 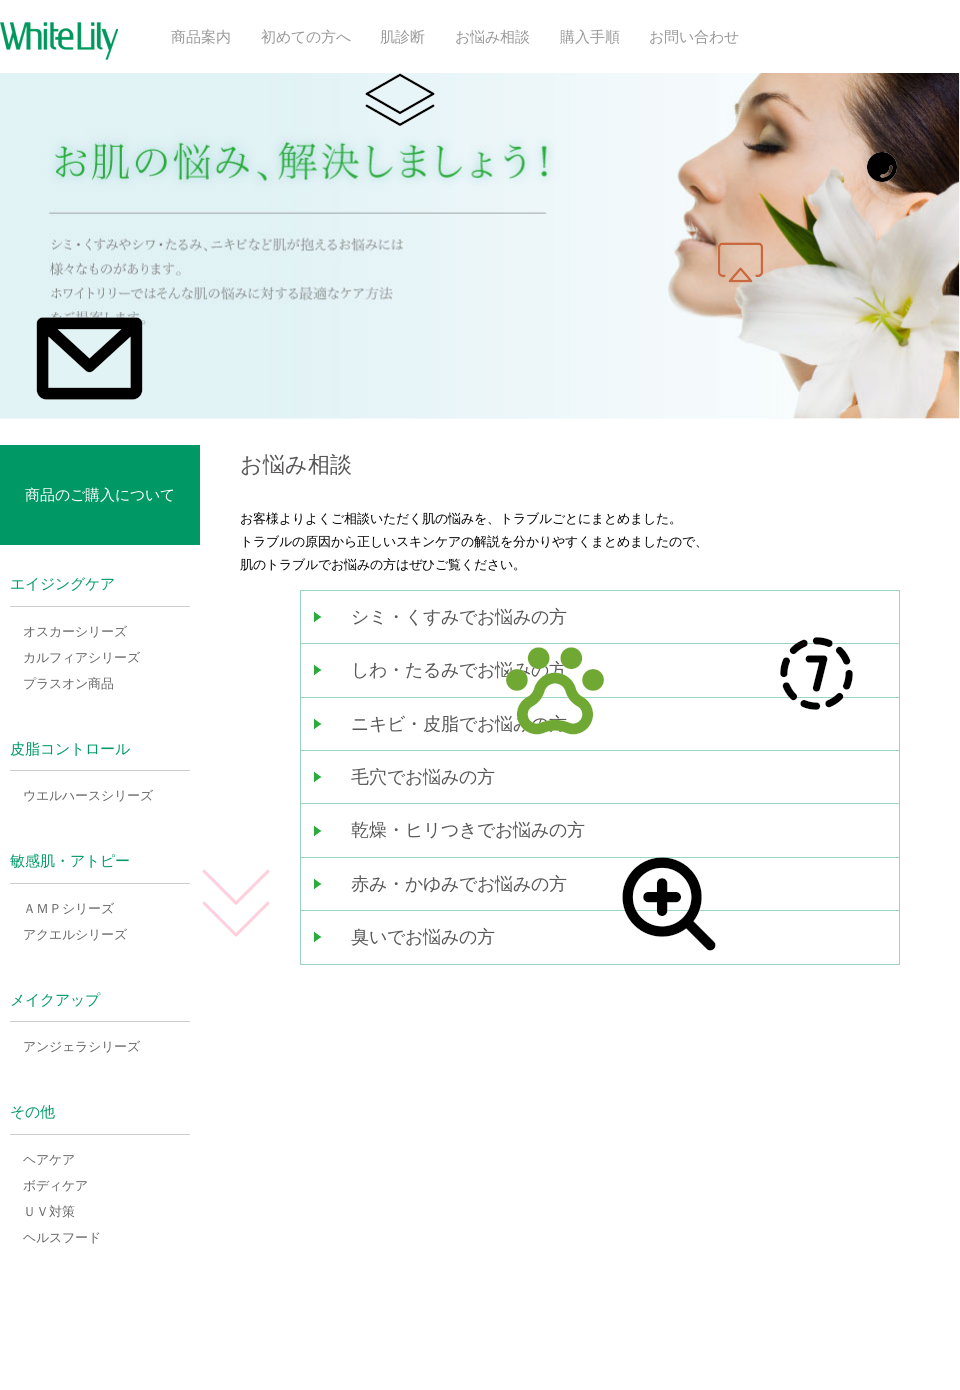 I want to click on apply inner shadow effect to bottom-right corner, so click(x=882, y=167).